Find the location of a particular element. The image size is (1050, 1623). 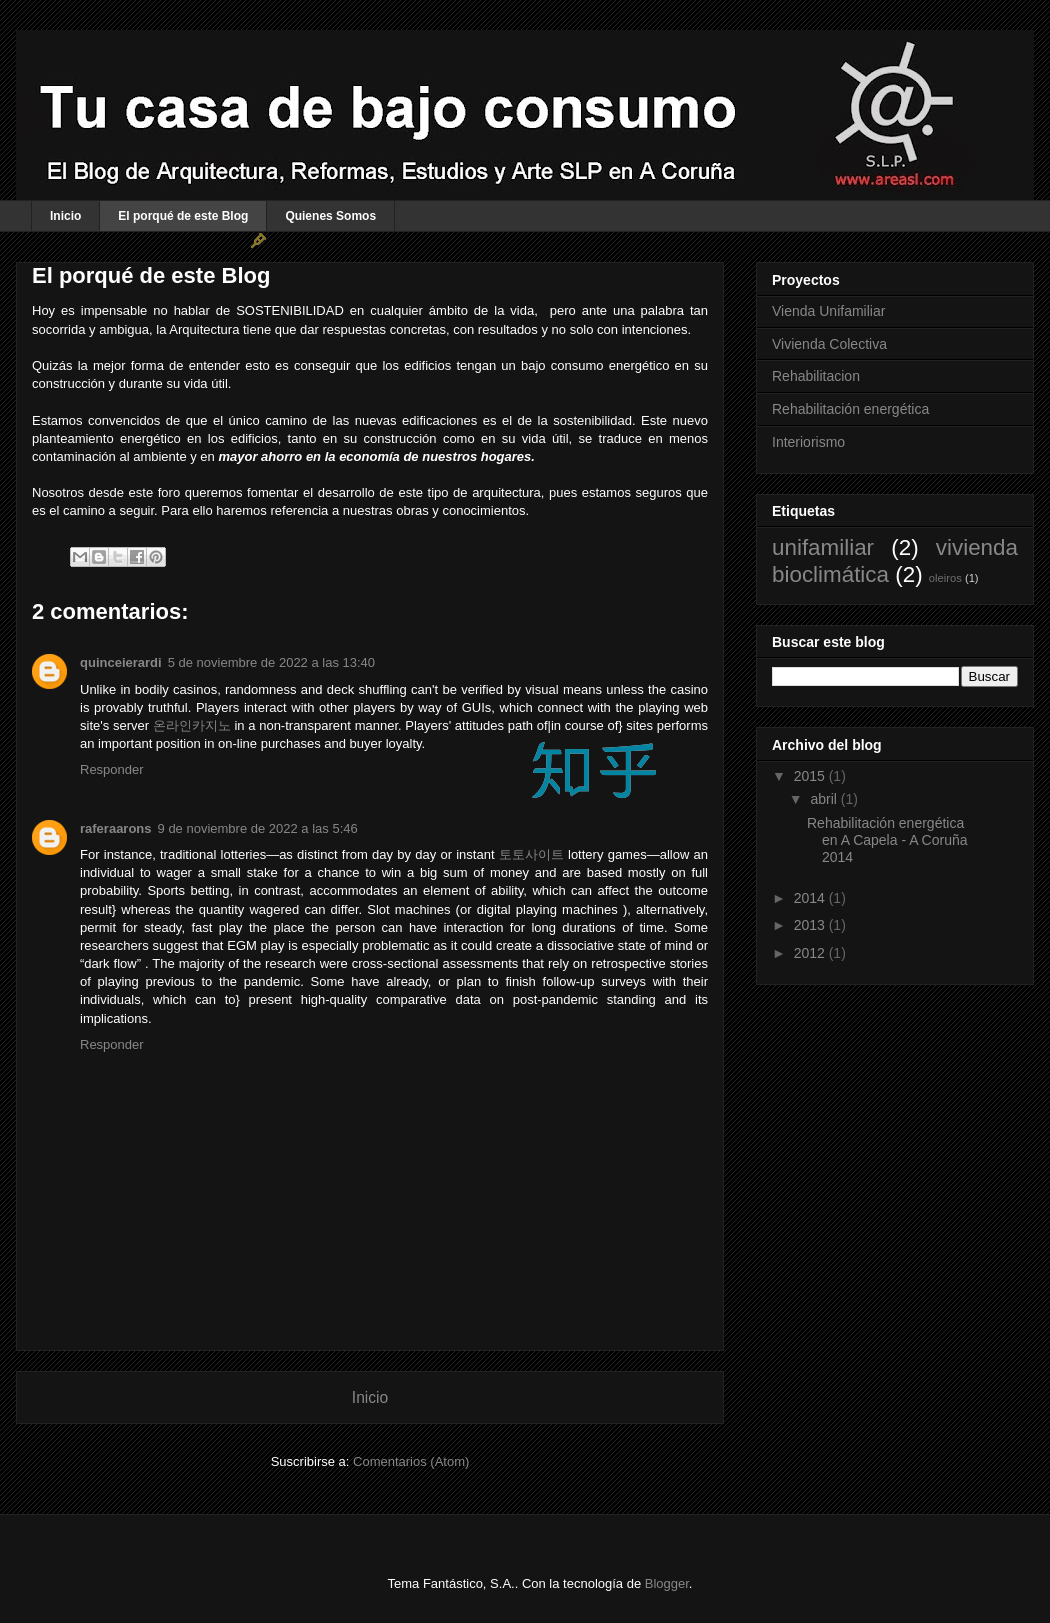

open zhihu app or website is located at coordinates (594, 770).